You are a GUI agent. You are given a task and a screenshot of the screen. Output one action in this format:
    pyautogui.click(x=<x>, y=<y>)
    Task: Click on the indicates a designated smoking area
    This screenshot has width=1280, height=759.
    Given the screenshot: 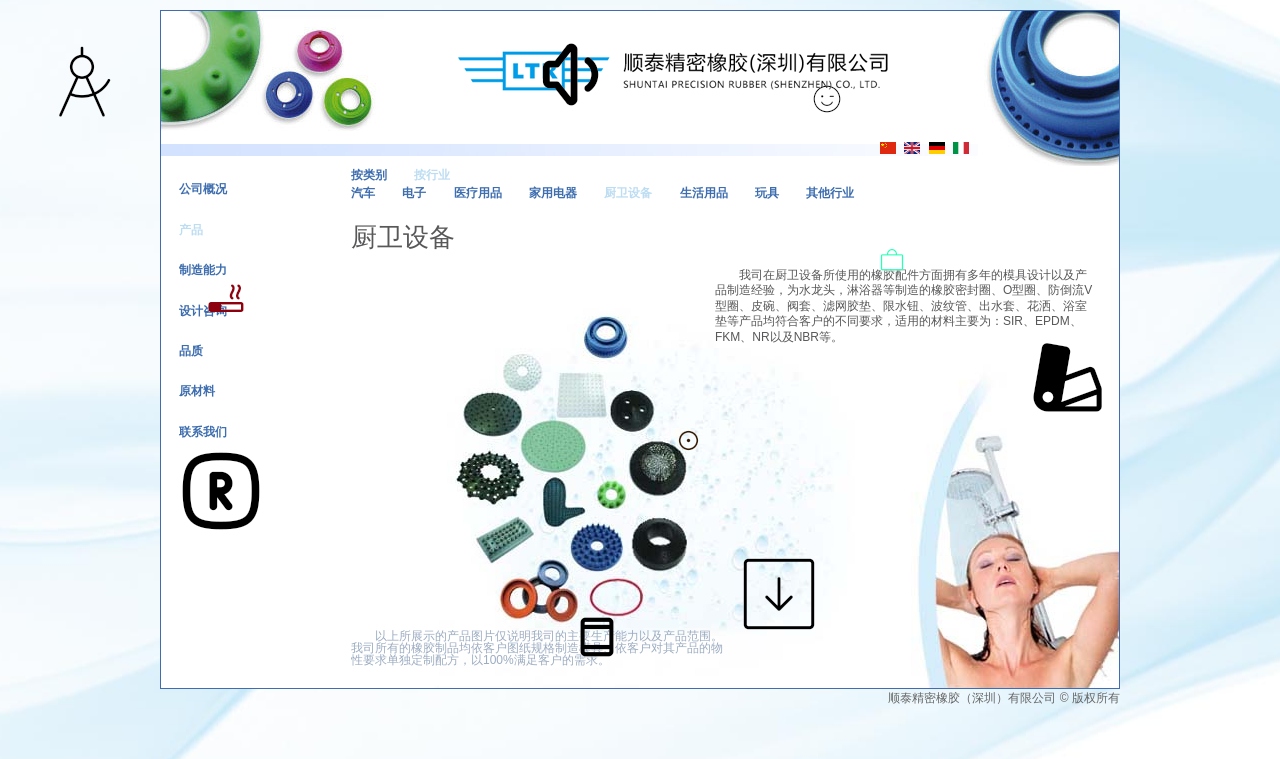 What is the action you would take?
    pyautogui.click(x=226, y=302)
    